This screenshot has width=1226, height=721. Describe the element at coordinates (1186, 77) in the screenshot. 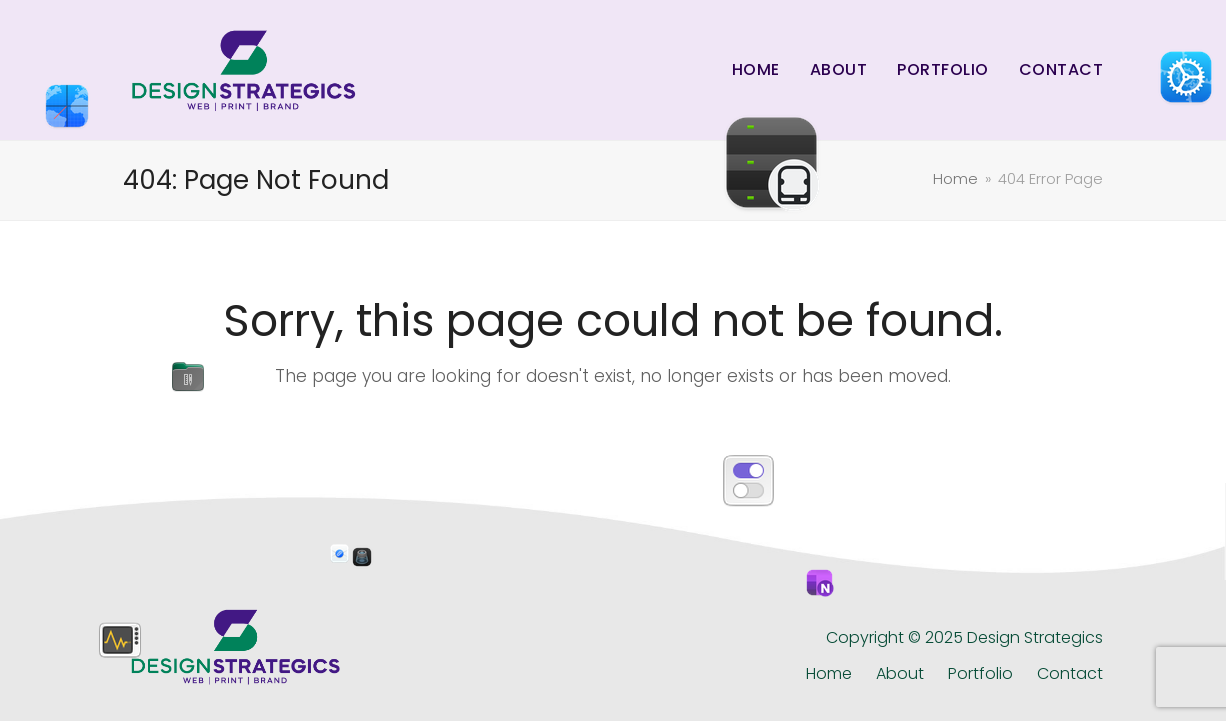

I see `open software center or app store` at that location.